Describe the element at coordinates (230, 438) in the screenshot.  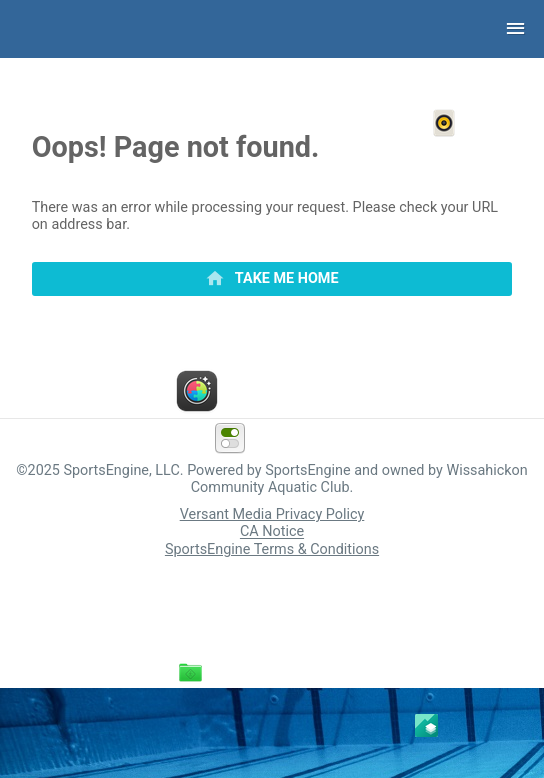
I see `open gnome tweaks to customize system settings` at that location.